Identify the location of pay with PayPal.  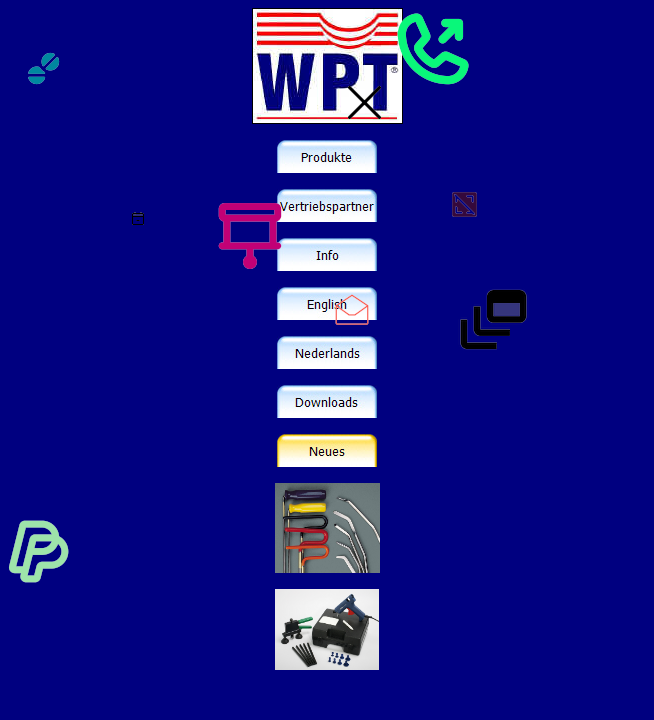
(37, 551).